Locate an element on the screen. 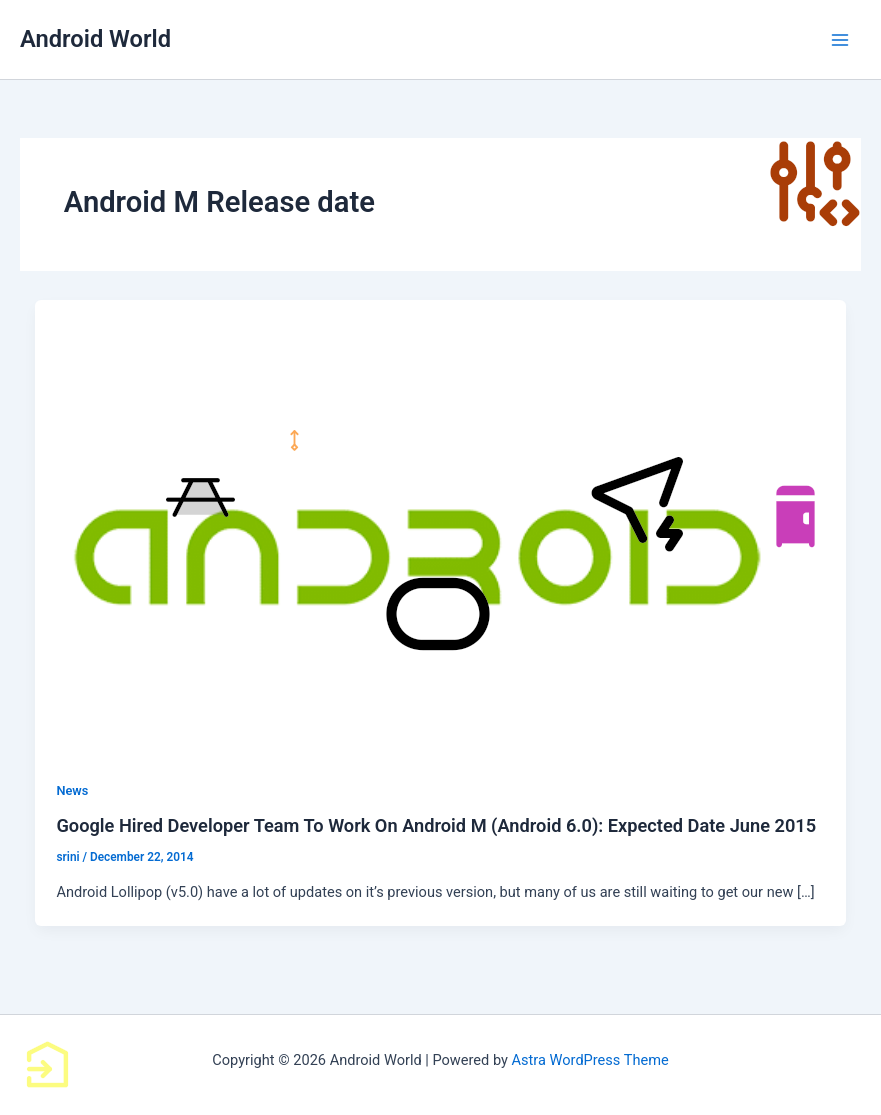 The height and width of the screenshot is (1115, 881). locate nearby portable restrooms is located at coordinates (795, 516).